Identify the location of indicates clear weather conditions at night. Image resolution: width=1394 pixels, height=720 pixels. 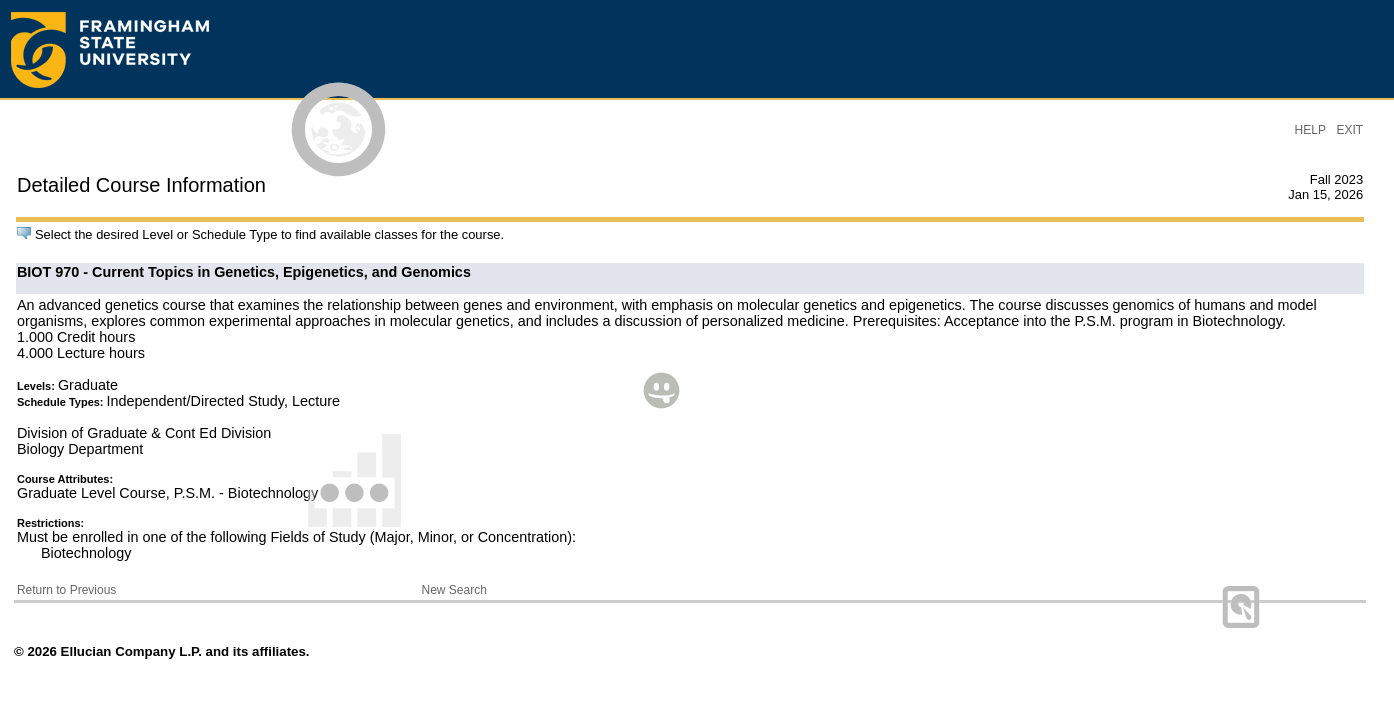
(338, 129).